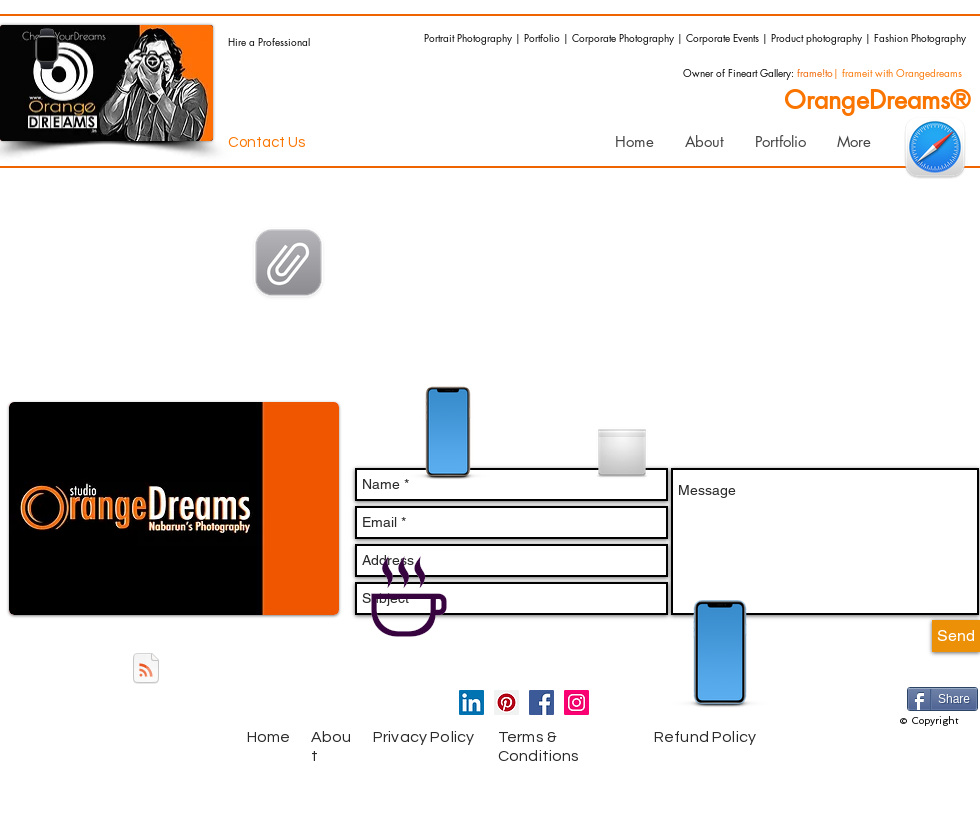 The image size is (980, 816). I want to click on iPhone XR device icon for system identification, so click(720, 654).